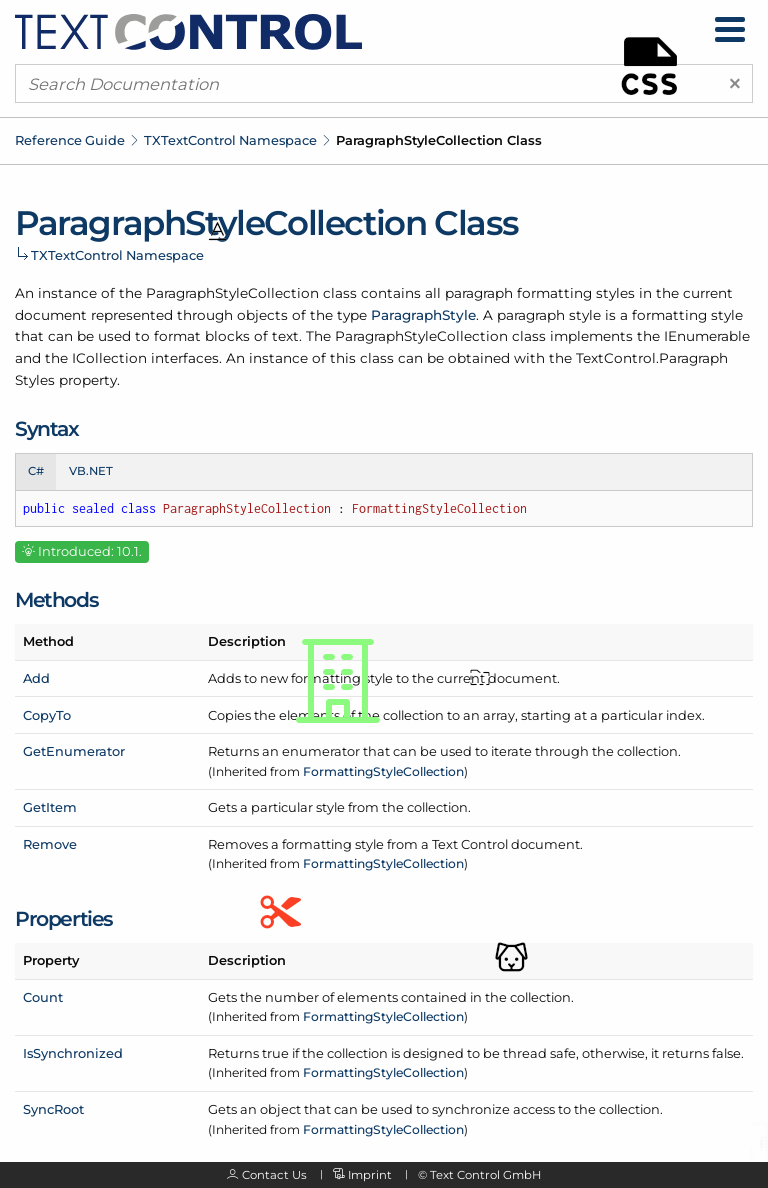  I want to click on create a new folder, so click(480, 677).